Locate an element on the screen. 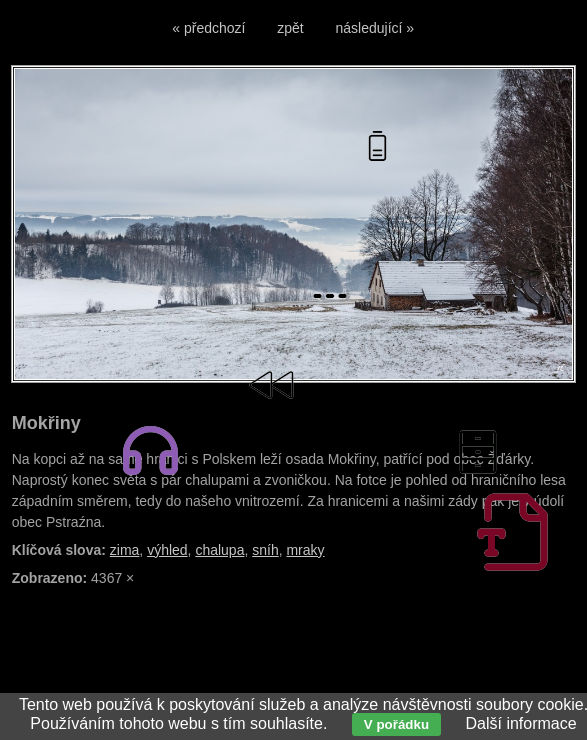 This screenshot has height=740, width=587. indicates medium battery level is located at coordinates (377, 146).